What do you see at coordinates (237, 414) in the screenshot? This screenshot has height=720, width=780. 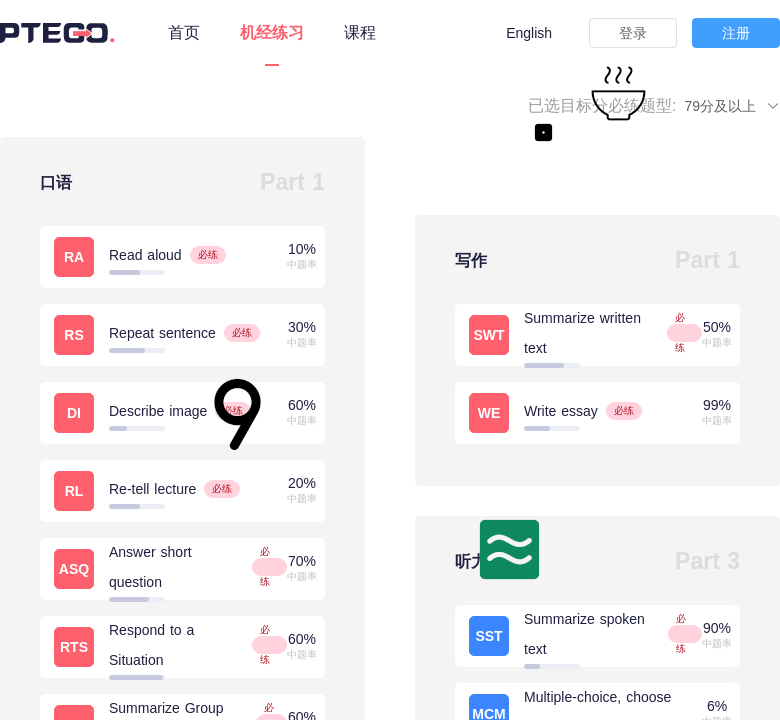 I see `indicates the number nine in a list or sequence` at bounding box center [237, 414].